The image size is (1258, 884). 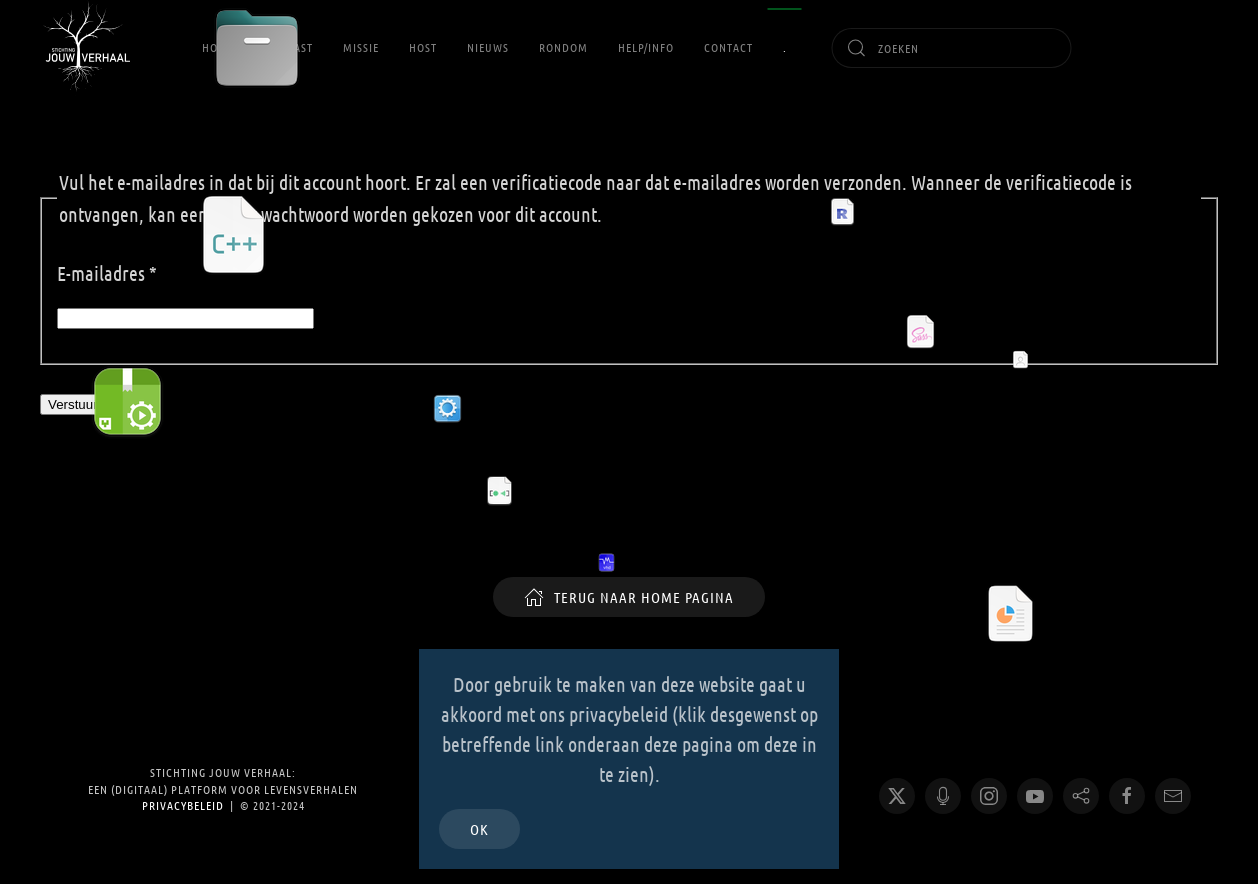 What do you see at coordinates (1010, 613) in the screenshot?
I see `open a presentation file` at bounding box center [1010, 613].